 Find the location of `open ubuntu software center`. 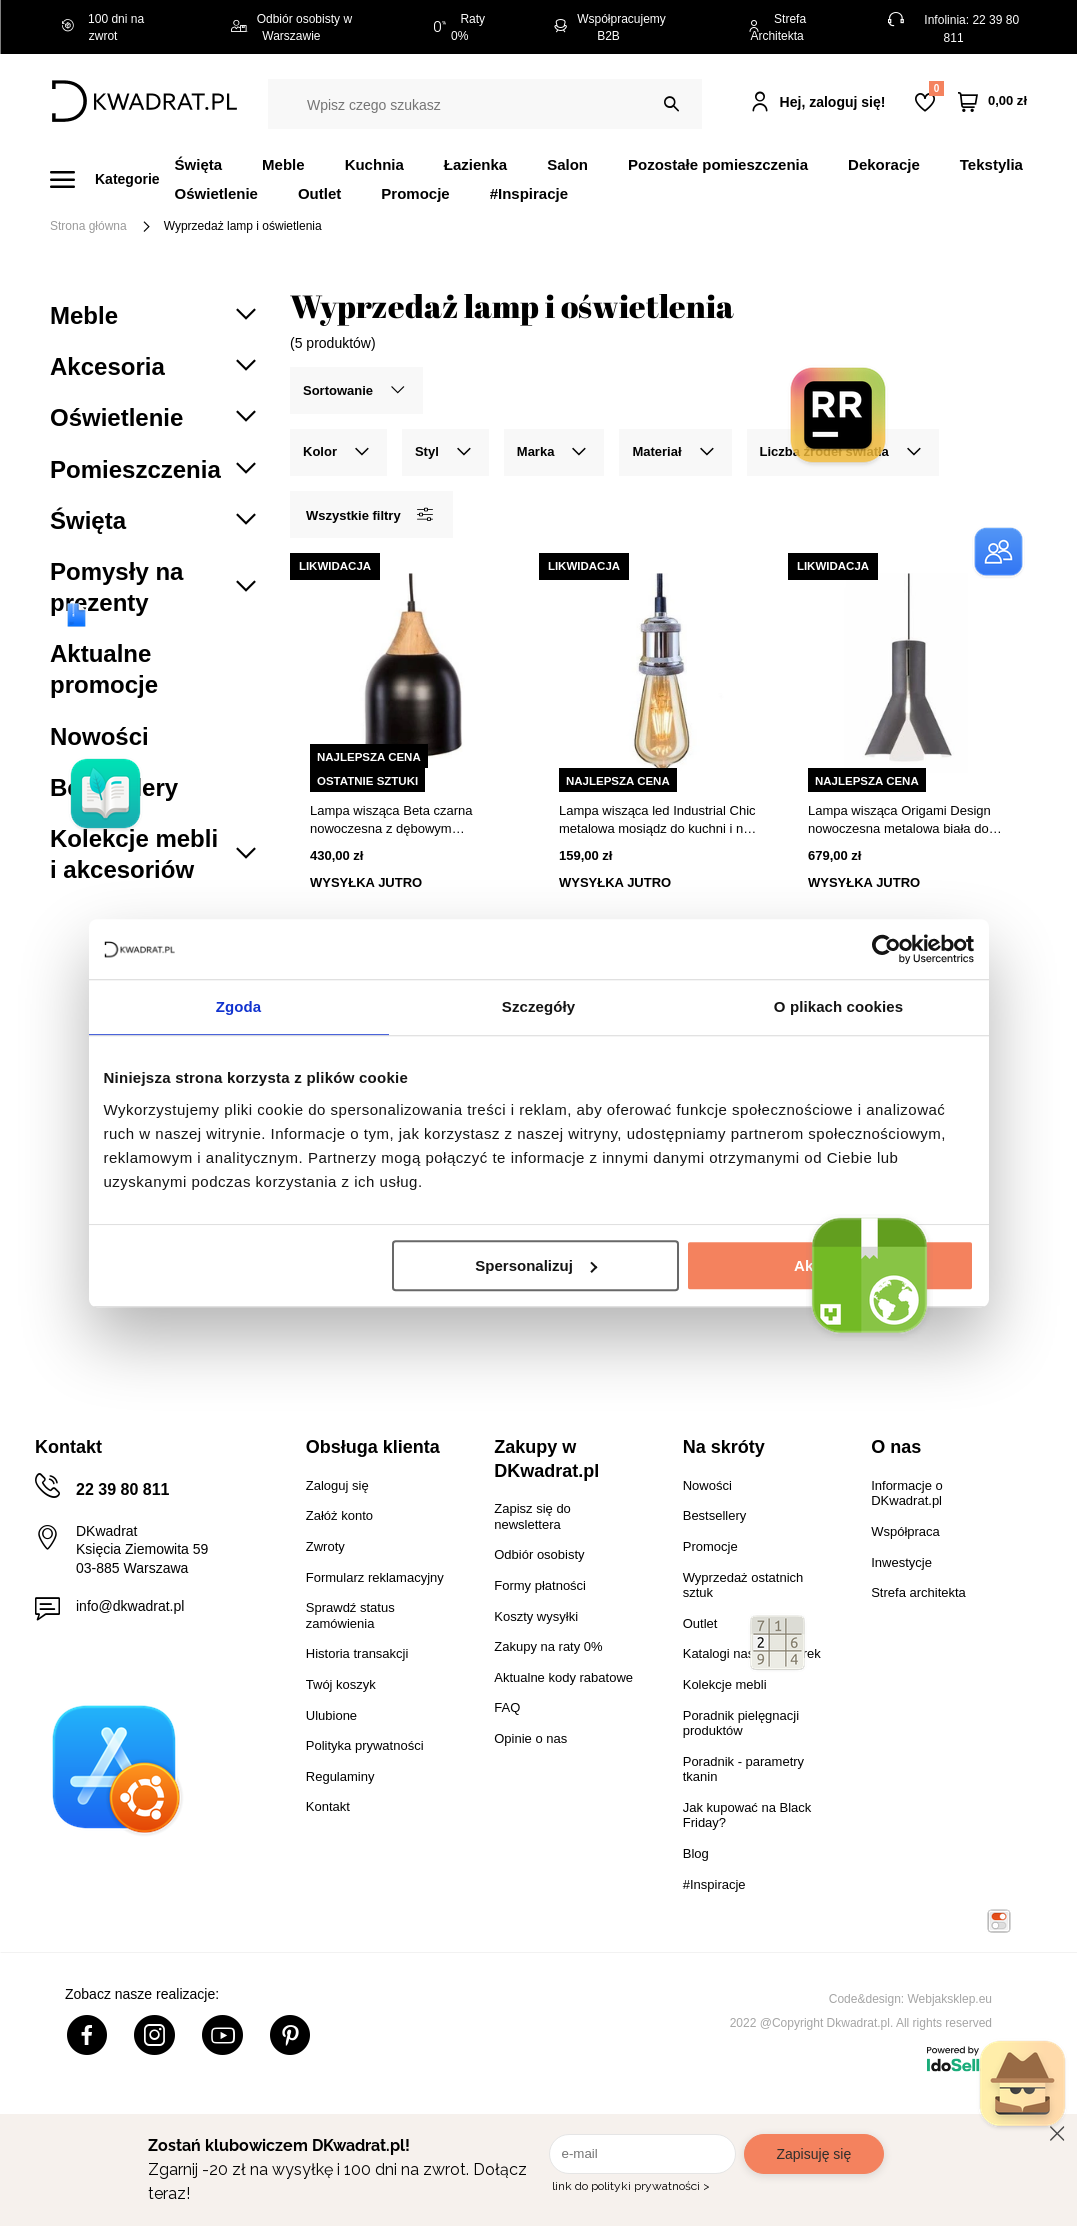

open ubuntu software center is located at coordinates (114, 1767).